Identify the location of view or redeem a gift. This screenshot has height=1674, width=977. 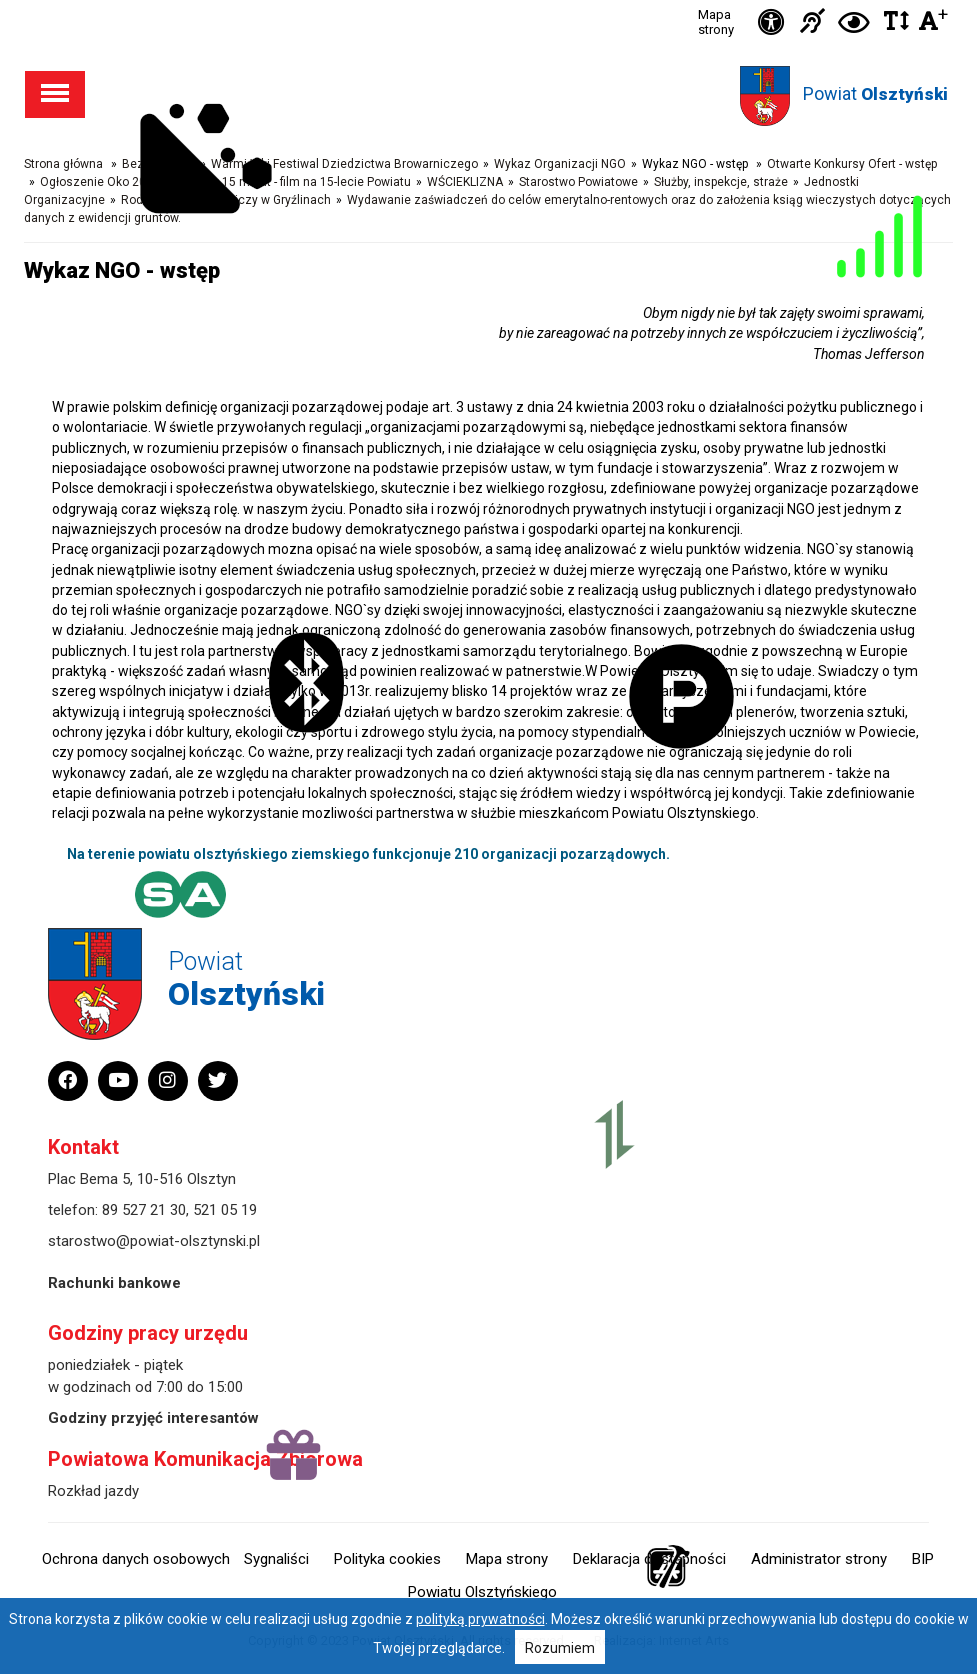
(293, 1456).